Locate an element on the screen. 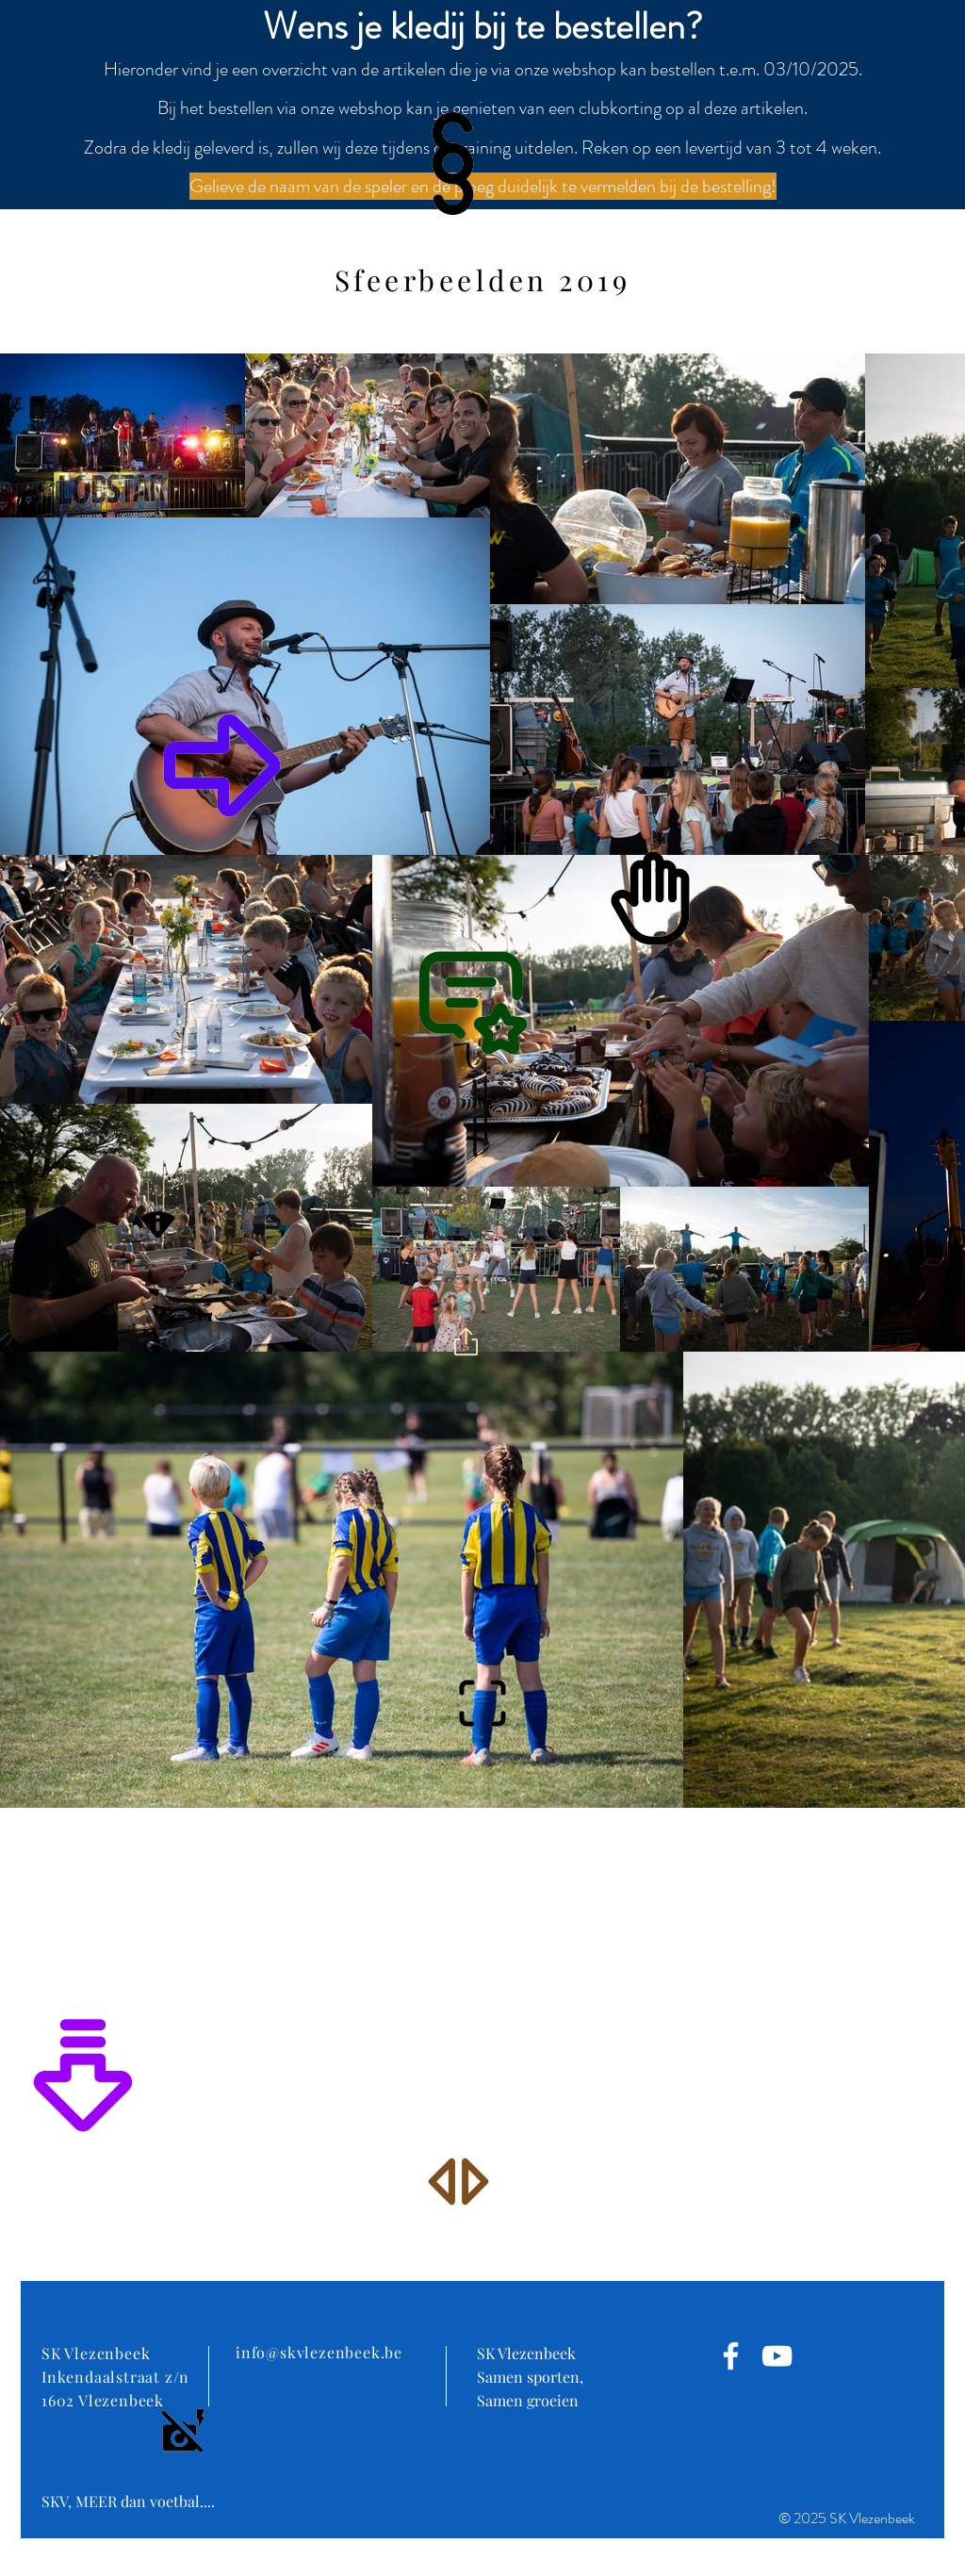  navigate to the next item or page is located at coordinates (223, 765).